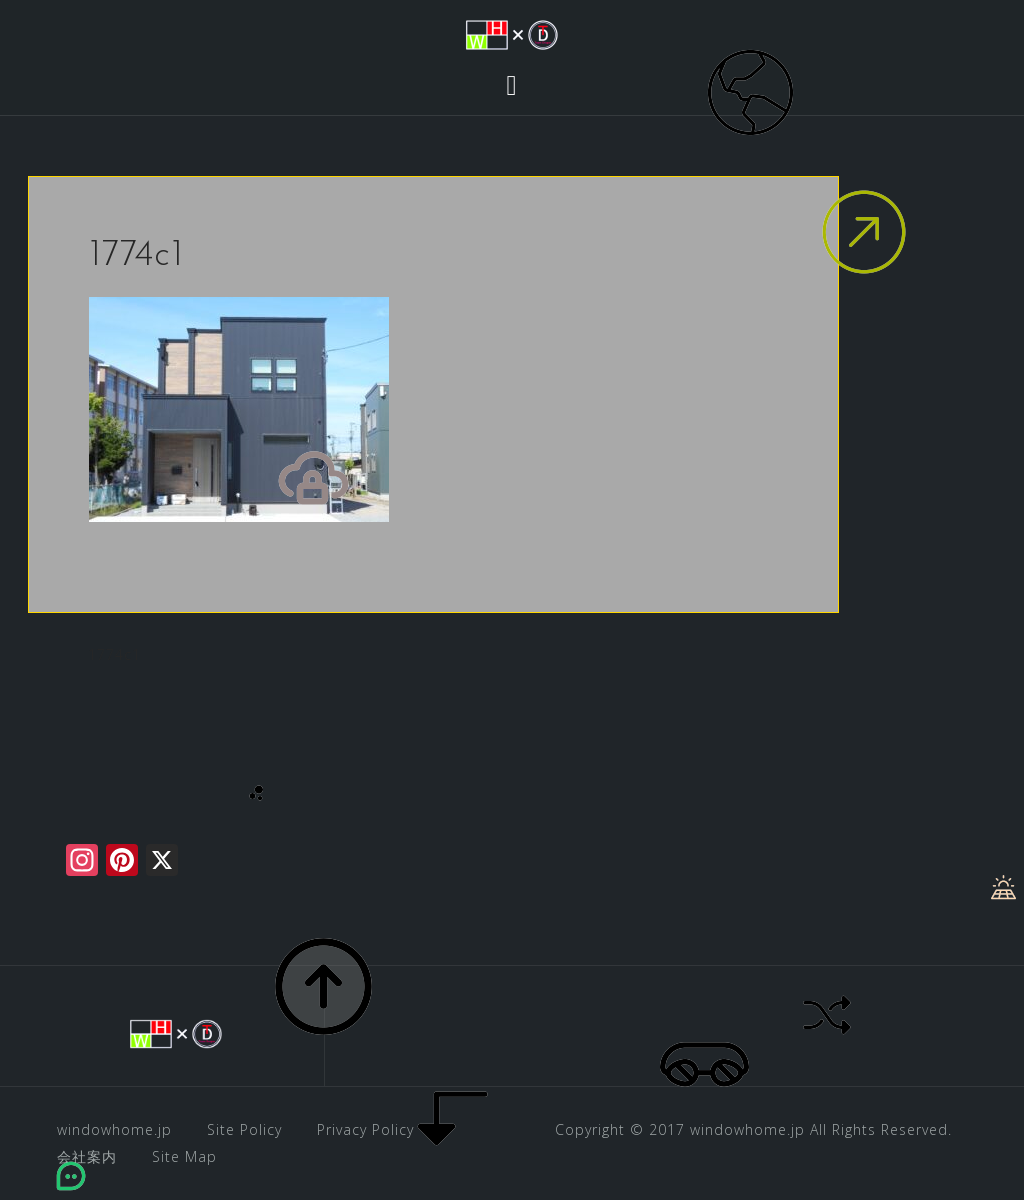 This screenshot has height=1200, width=1024. I want to click on view bubble chart data visualization, so click(257, 793).